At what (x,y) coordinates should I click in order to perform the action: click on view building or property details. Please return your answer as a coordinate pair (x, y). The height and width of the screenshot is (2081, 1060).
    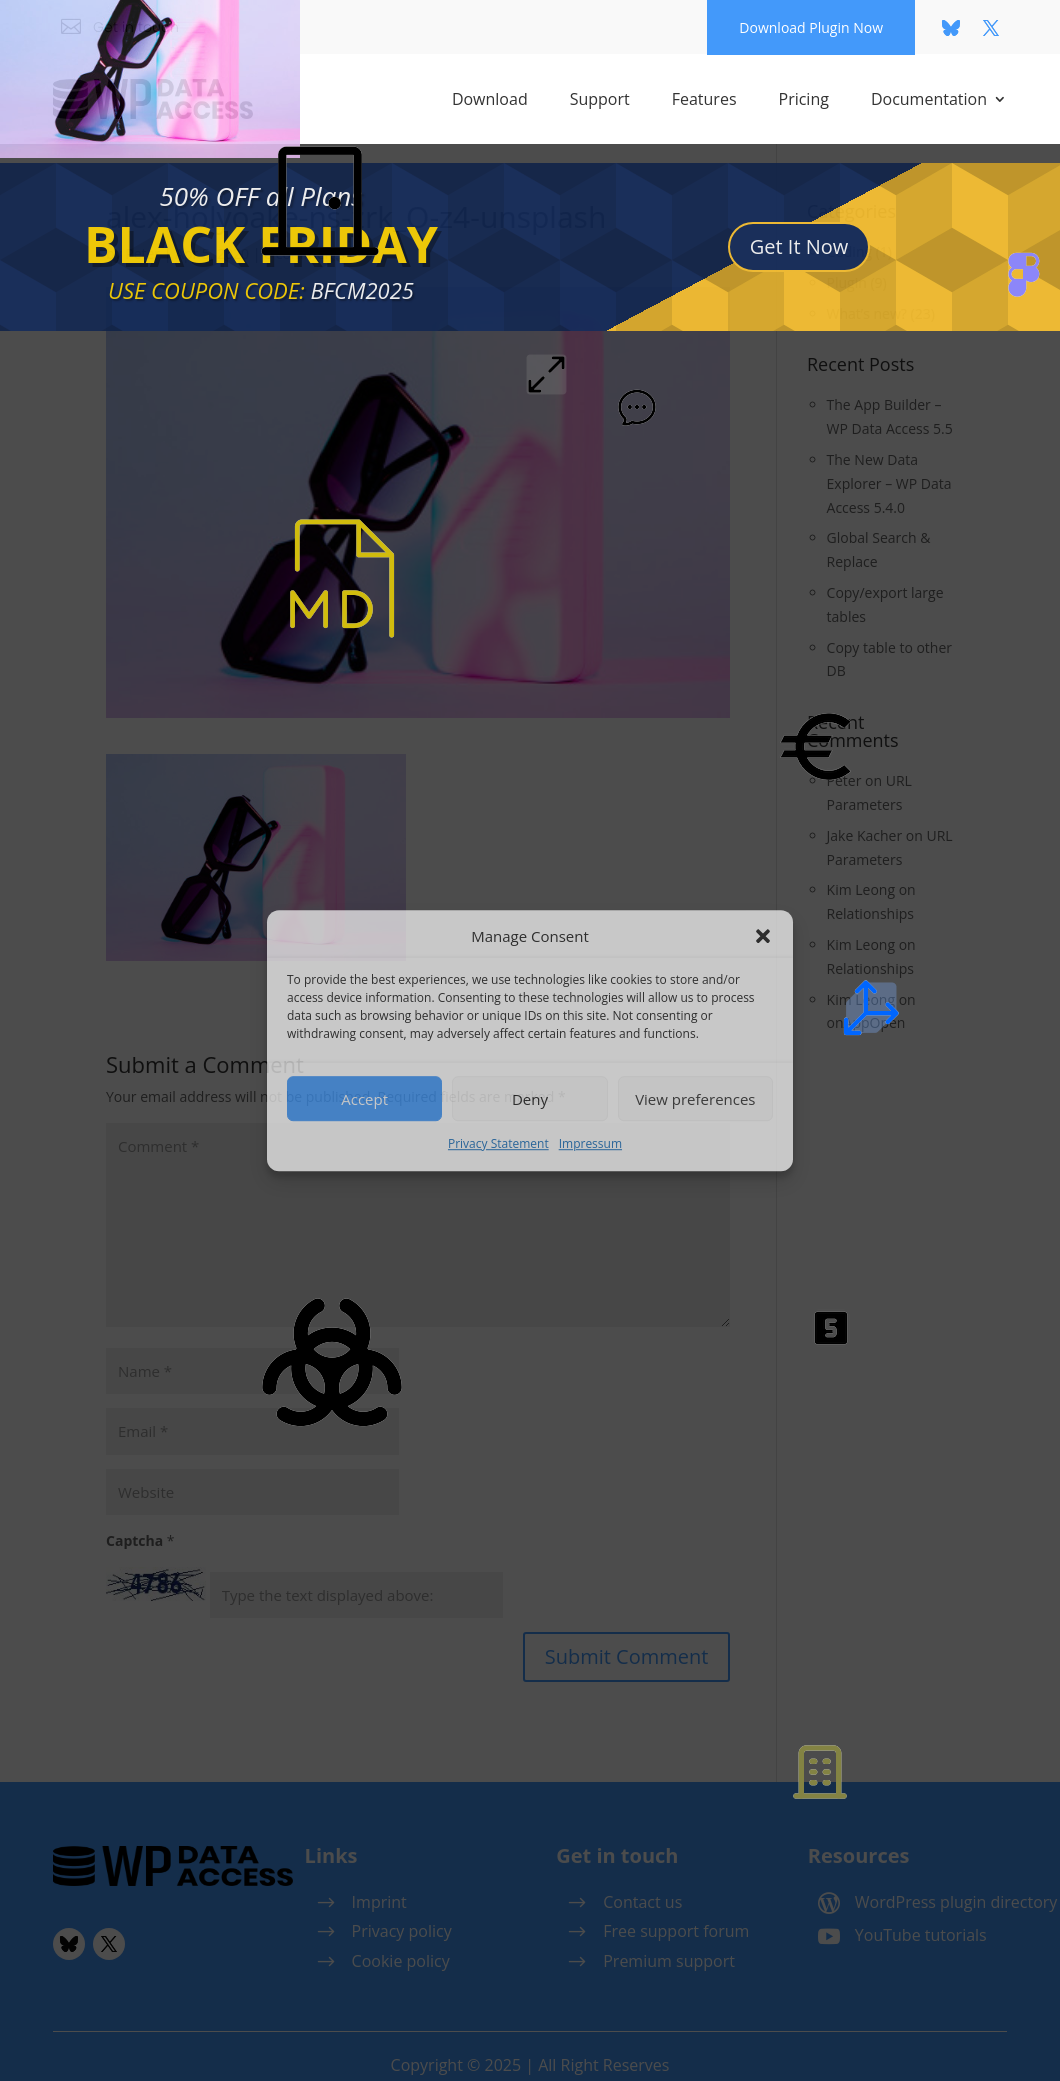
    Looking at the image, I should click on (820, 1772).